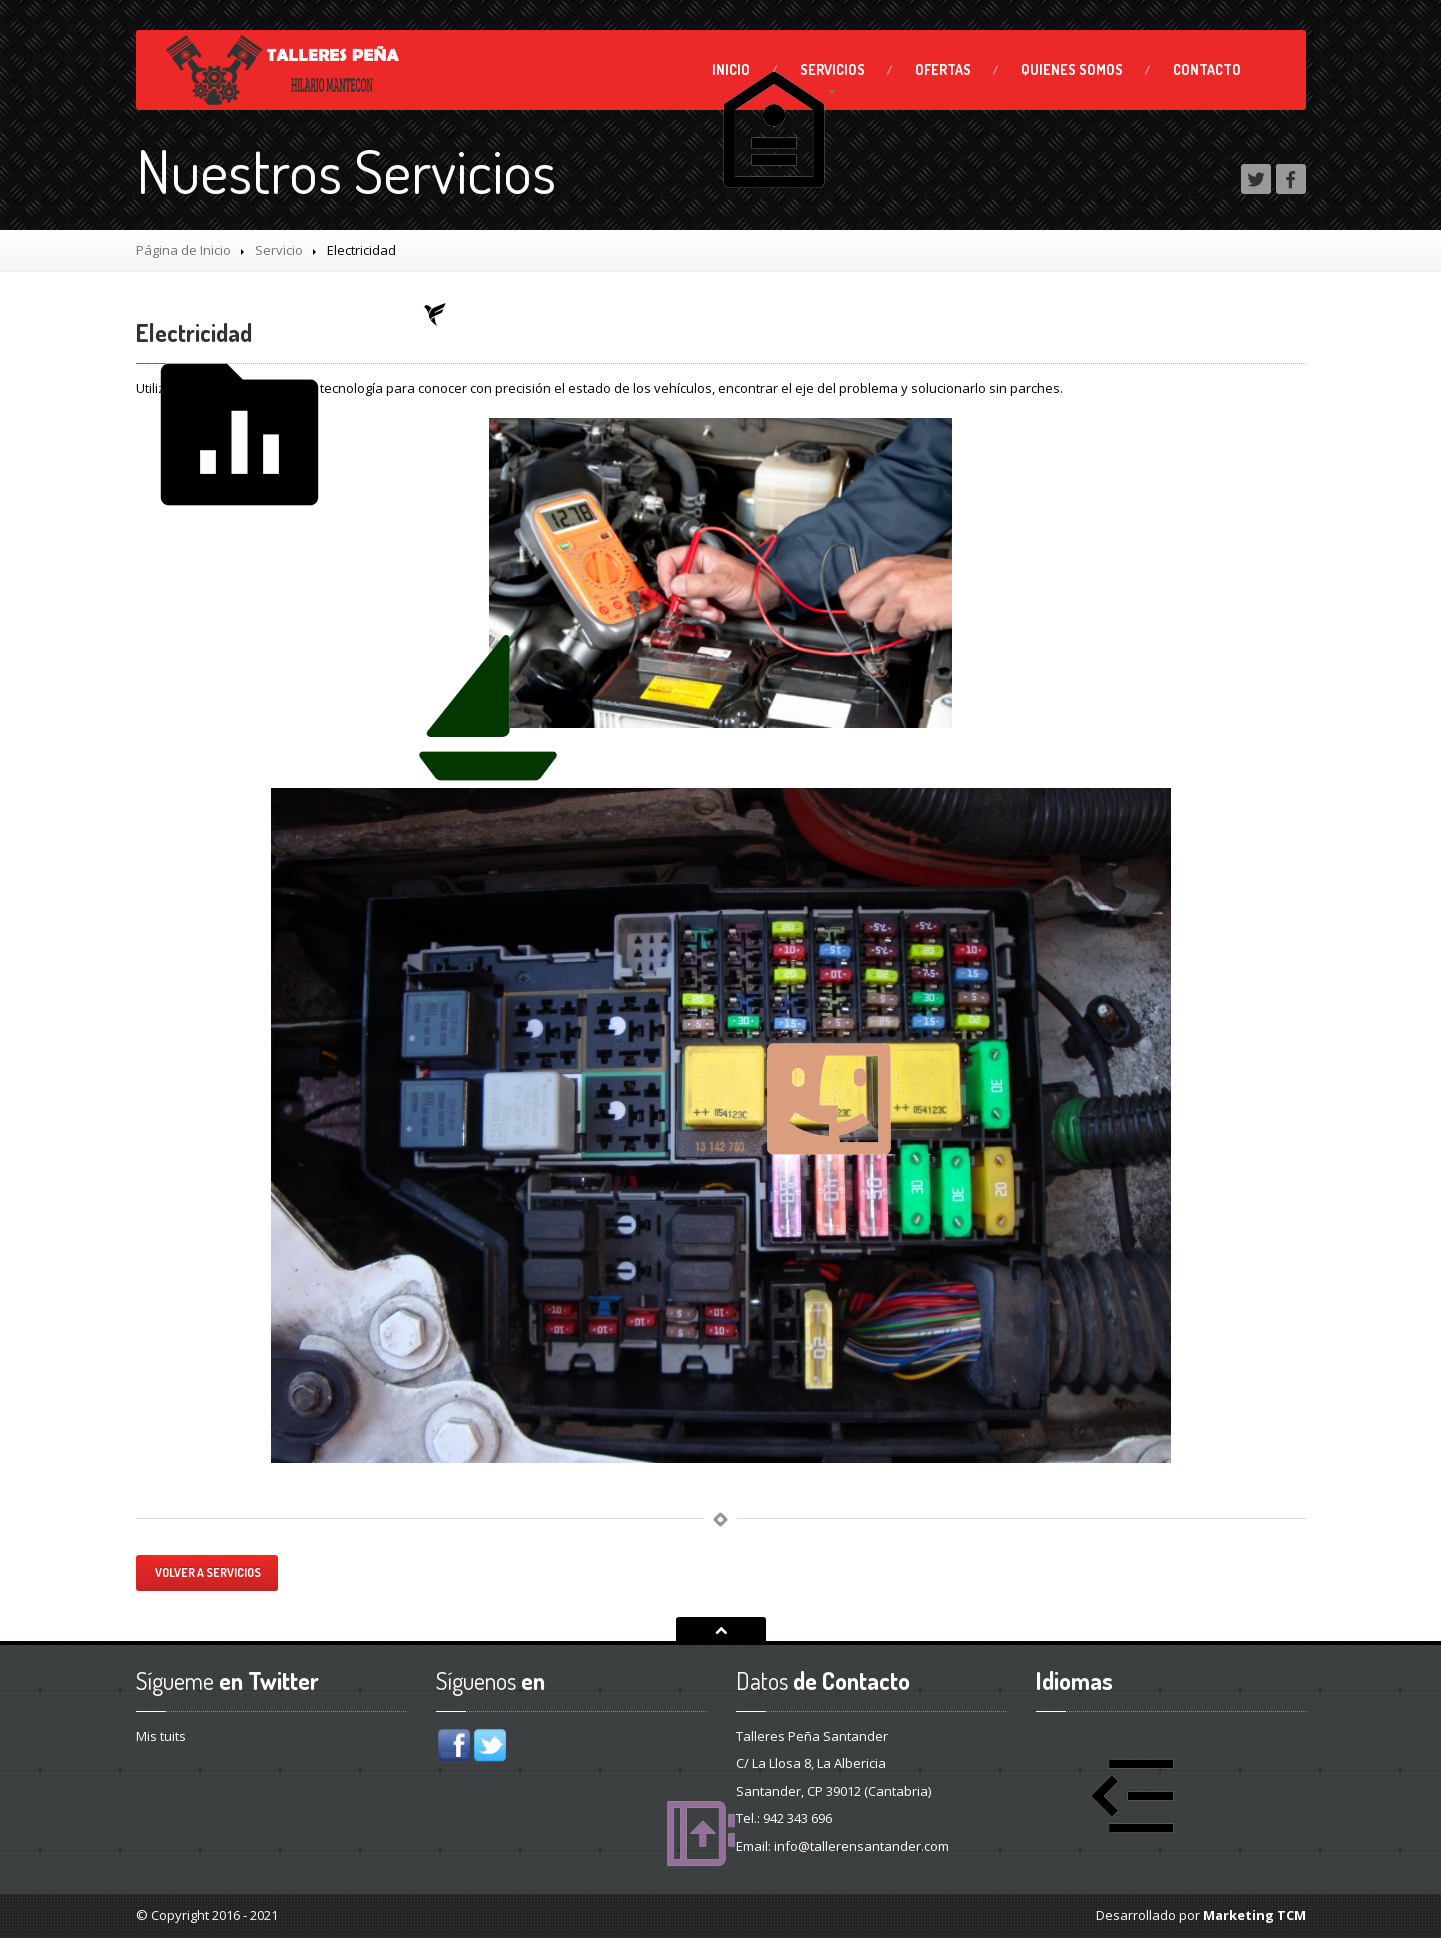  Describe the element at coordinates (1132, 1796) in the screenshot. I see `collapse the sidebar menu` at that location.